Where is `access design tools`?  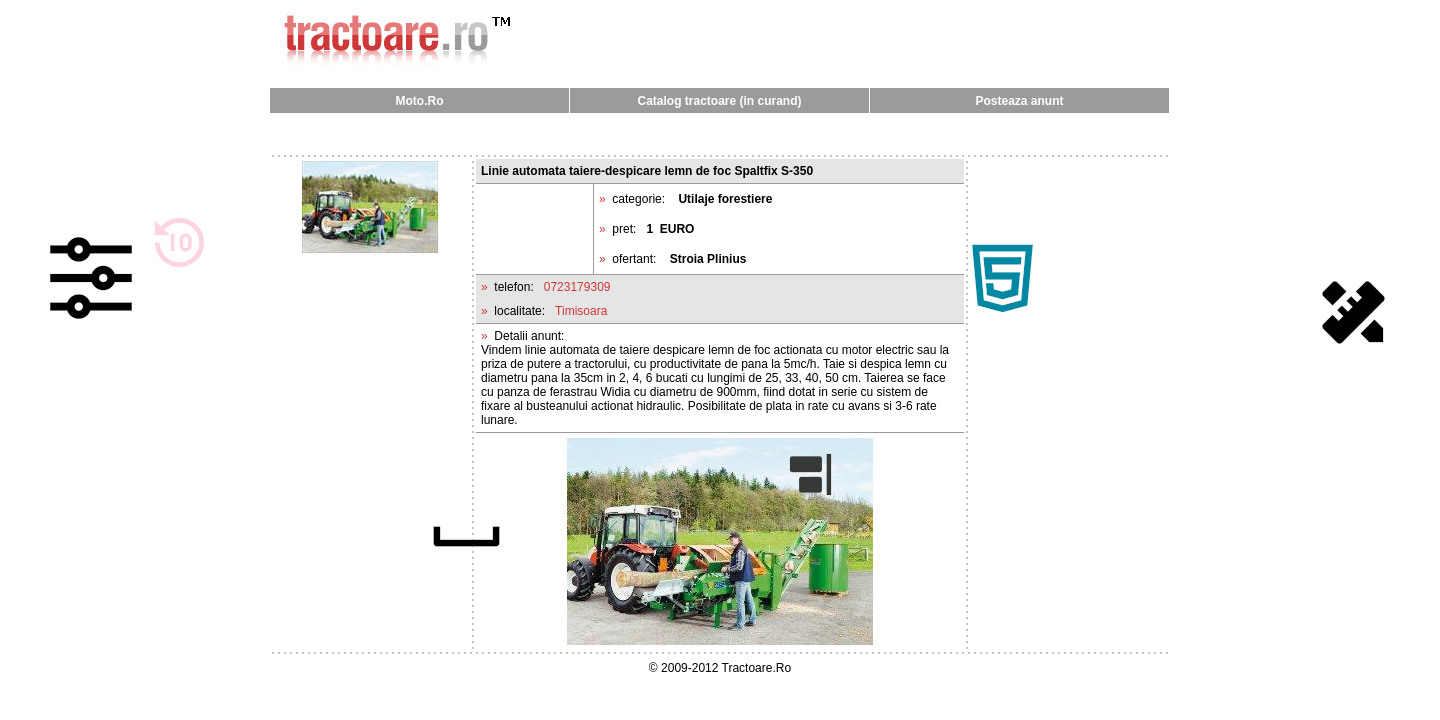 access design tools is located at coordinates (1353, 312).